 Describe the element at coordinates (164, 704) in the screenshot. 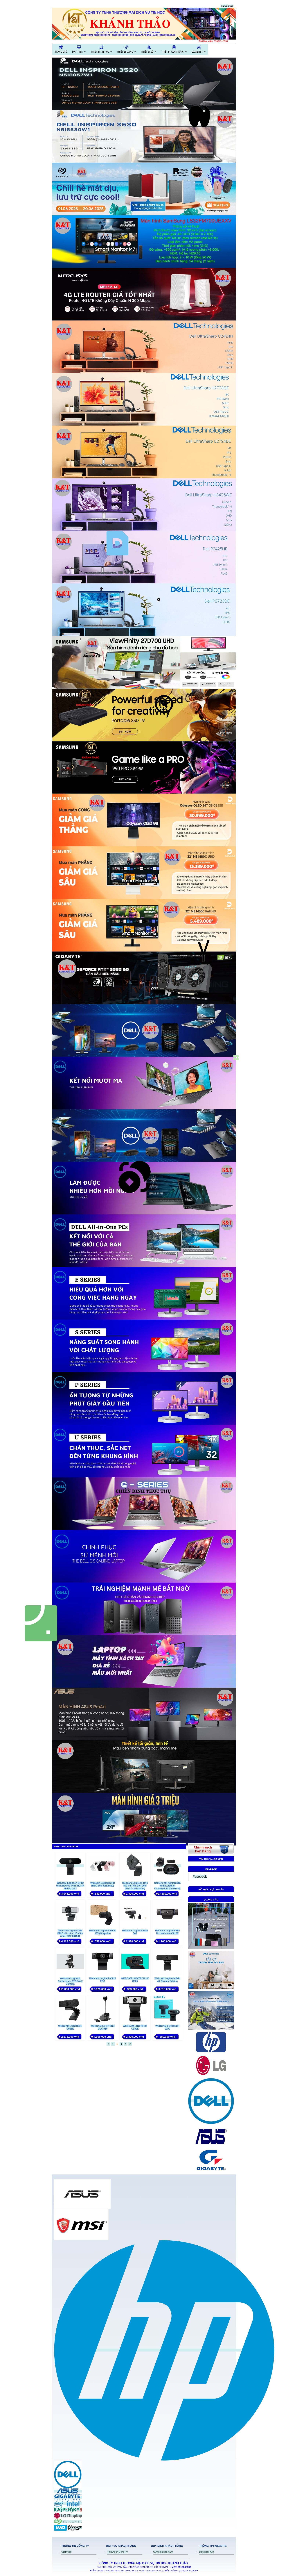

I see `open DingTalk app` at that location.